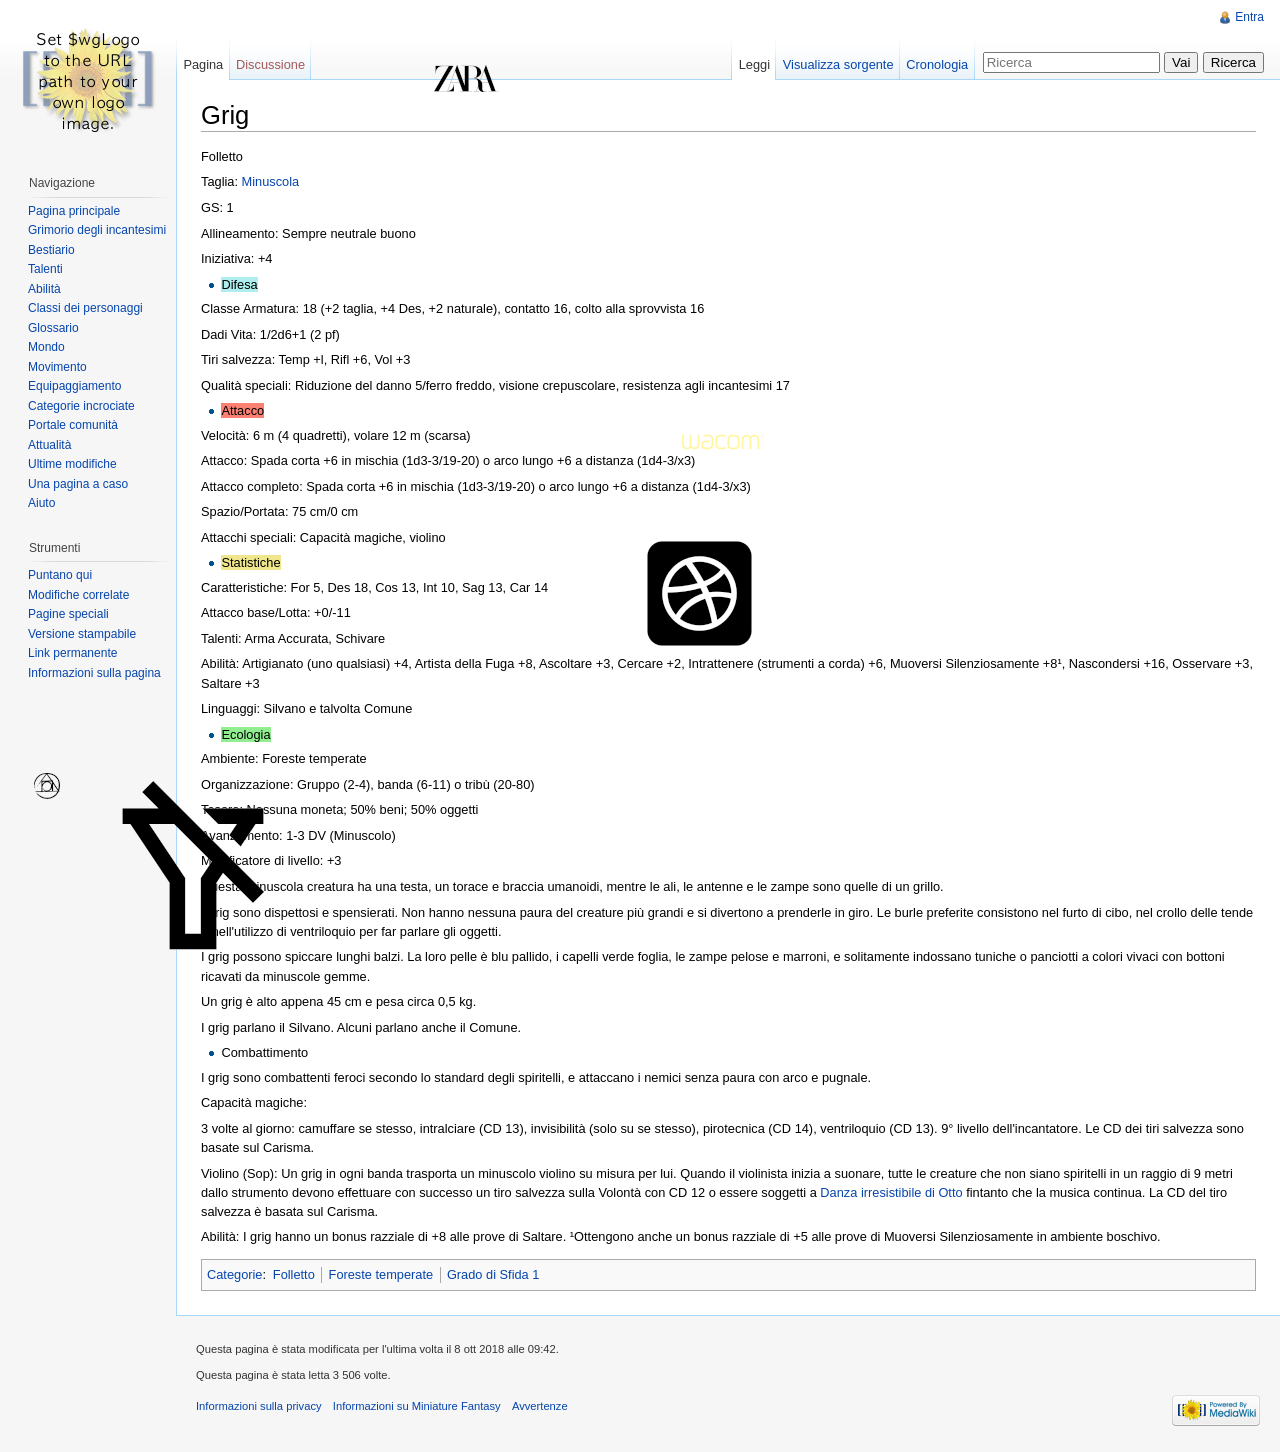 This screenshot has height=1452, width=1280. I want to click on visit the Zara website or app, so click(466, 78).